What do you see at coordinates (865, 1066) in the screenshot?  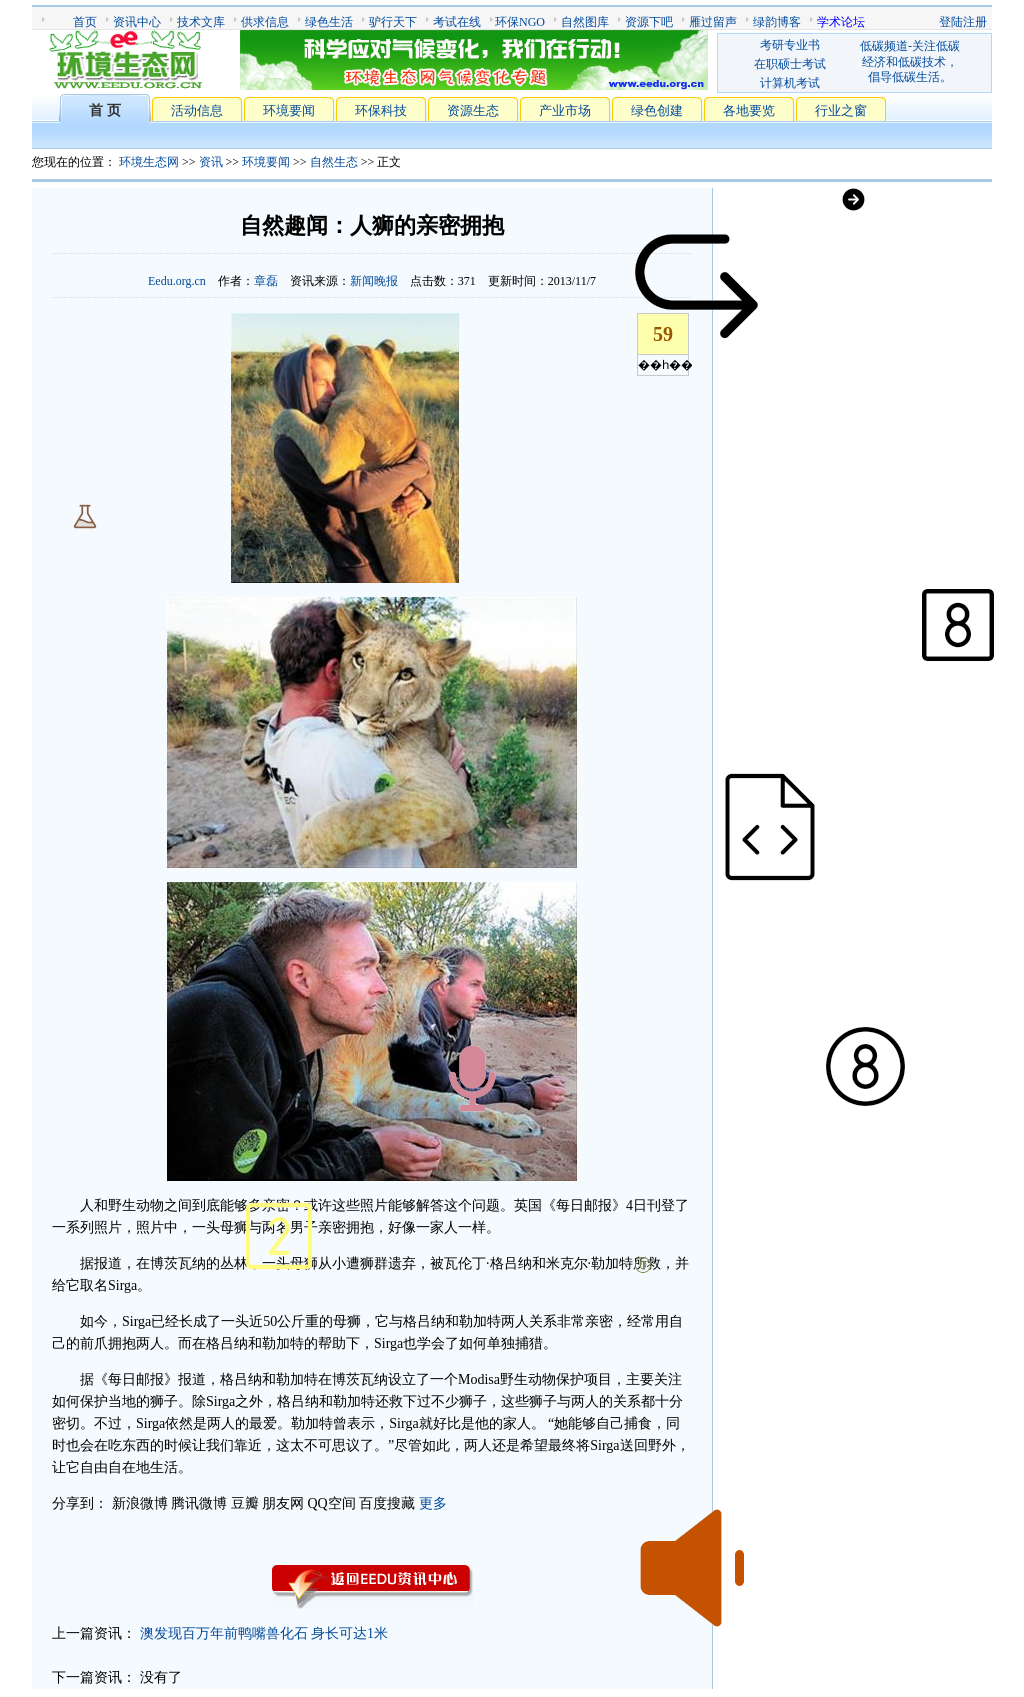 I see `indicates step 8 in a multi-step process` at bounding box center [865, 1066].